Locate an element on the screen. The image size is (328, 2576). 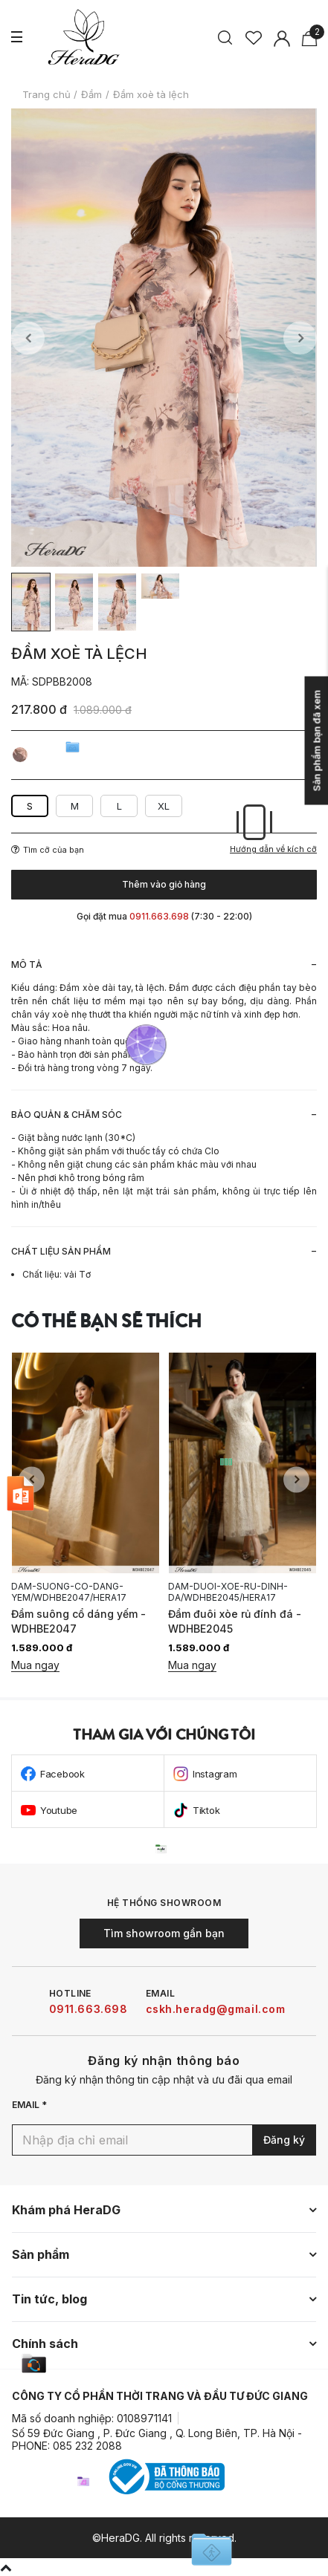
open affinity photo project files folder is located at coordinates (83, 2482).